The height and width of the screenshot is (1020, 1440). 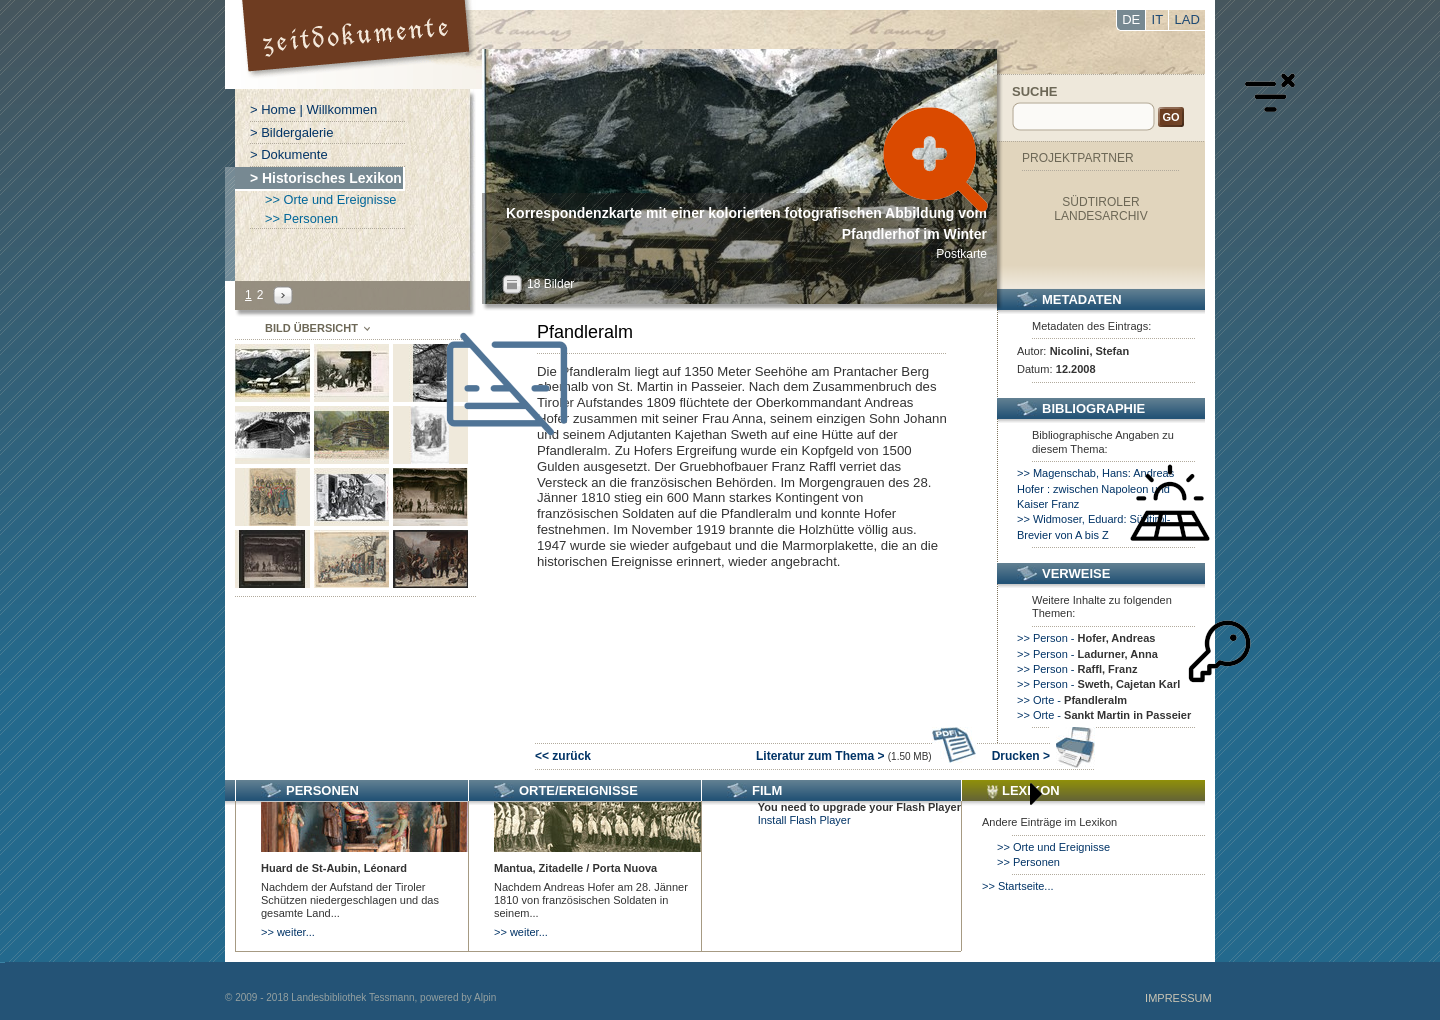 What do you see at coordinates (1035, 794) in the screenshot?
I see `navigate to the next item or screen` at bounding box center [1035, 794].